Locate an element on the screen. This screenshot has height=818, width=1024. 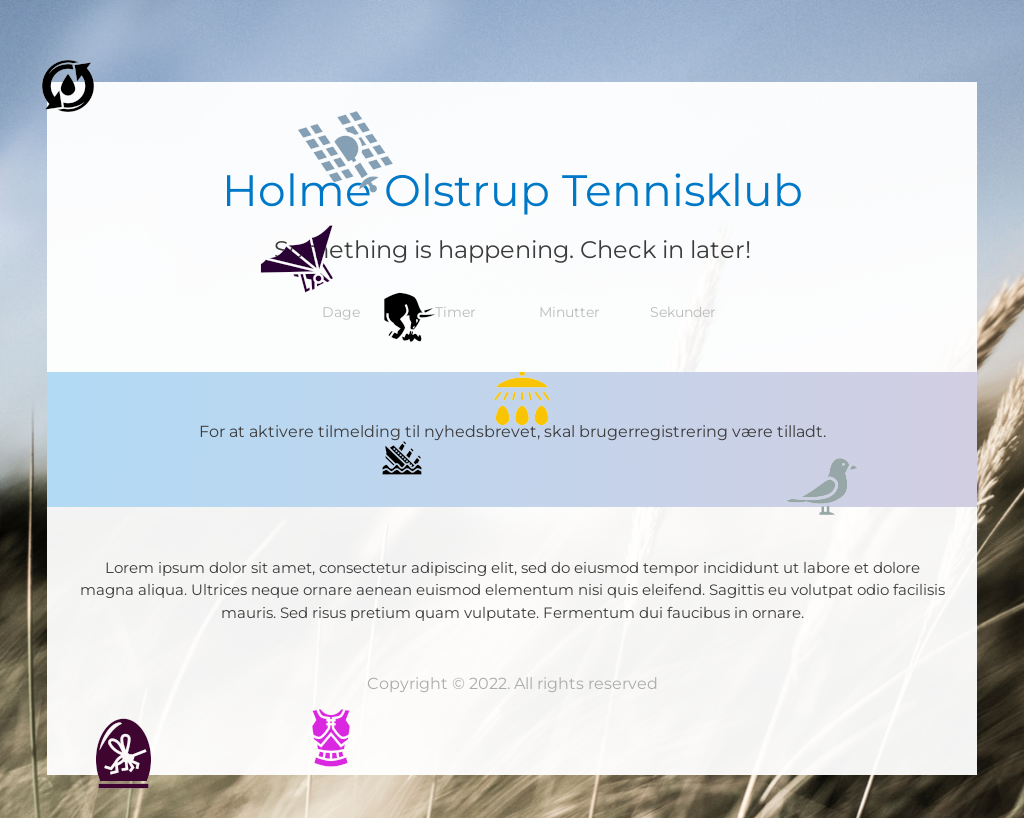
access satellite or space-related features is located at coordinates (345, 154).